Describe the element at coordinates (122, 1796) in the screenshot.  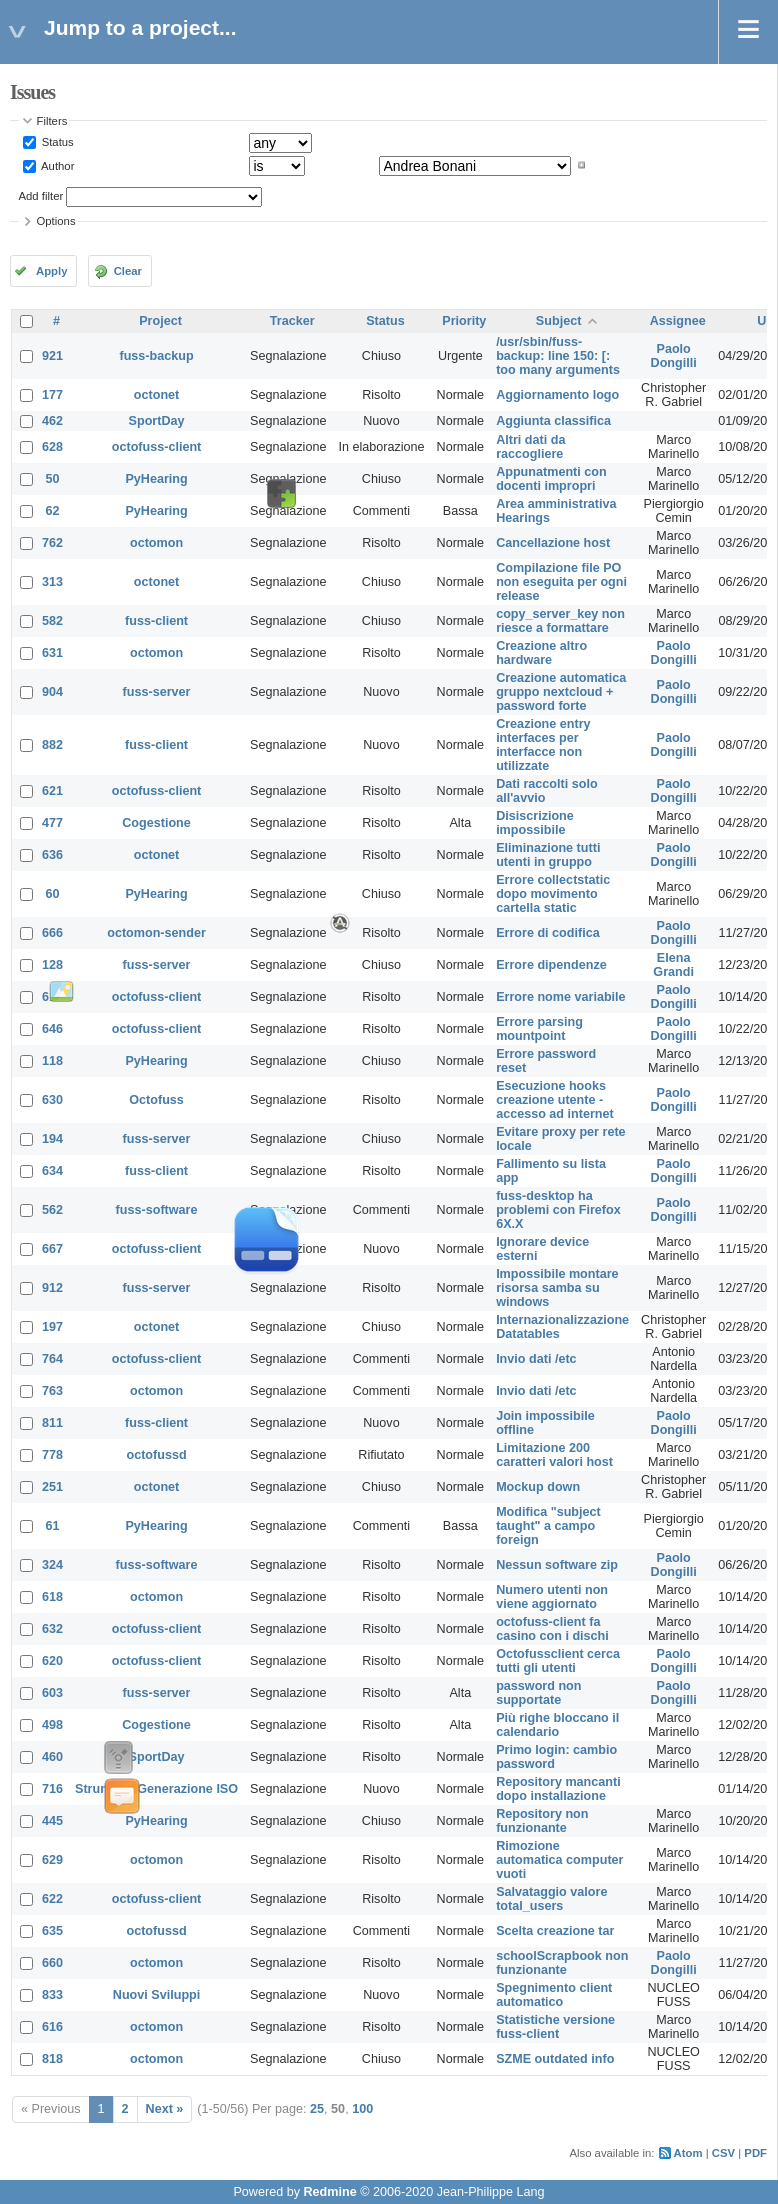
I see `open instant messaging app` at that location.